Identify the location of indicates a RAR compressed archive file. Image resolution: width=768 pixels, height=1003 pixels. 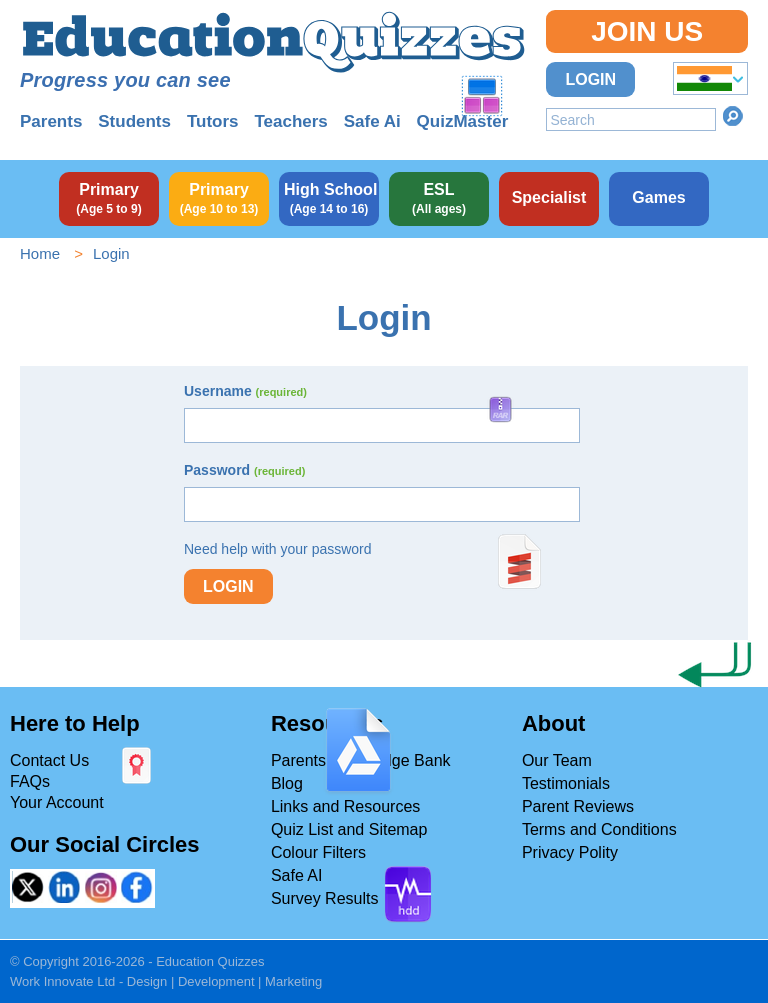
(500, 409).